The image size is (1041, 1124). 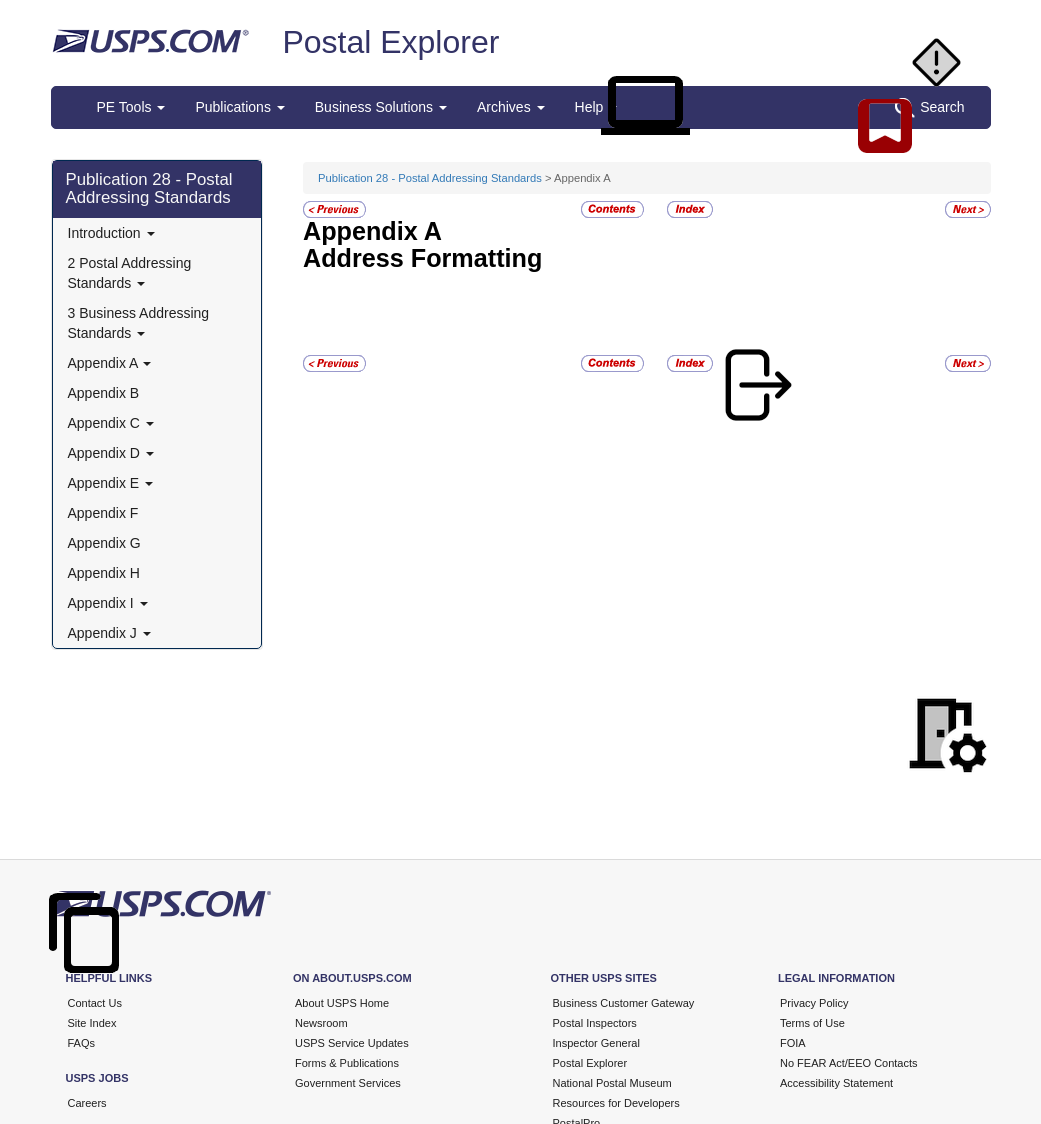 What do you see at coordinates (944, 733) in the screenshot?
I see `adjust room or space preferences` at bounding box center [944, 733].